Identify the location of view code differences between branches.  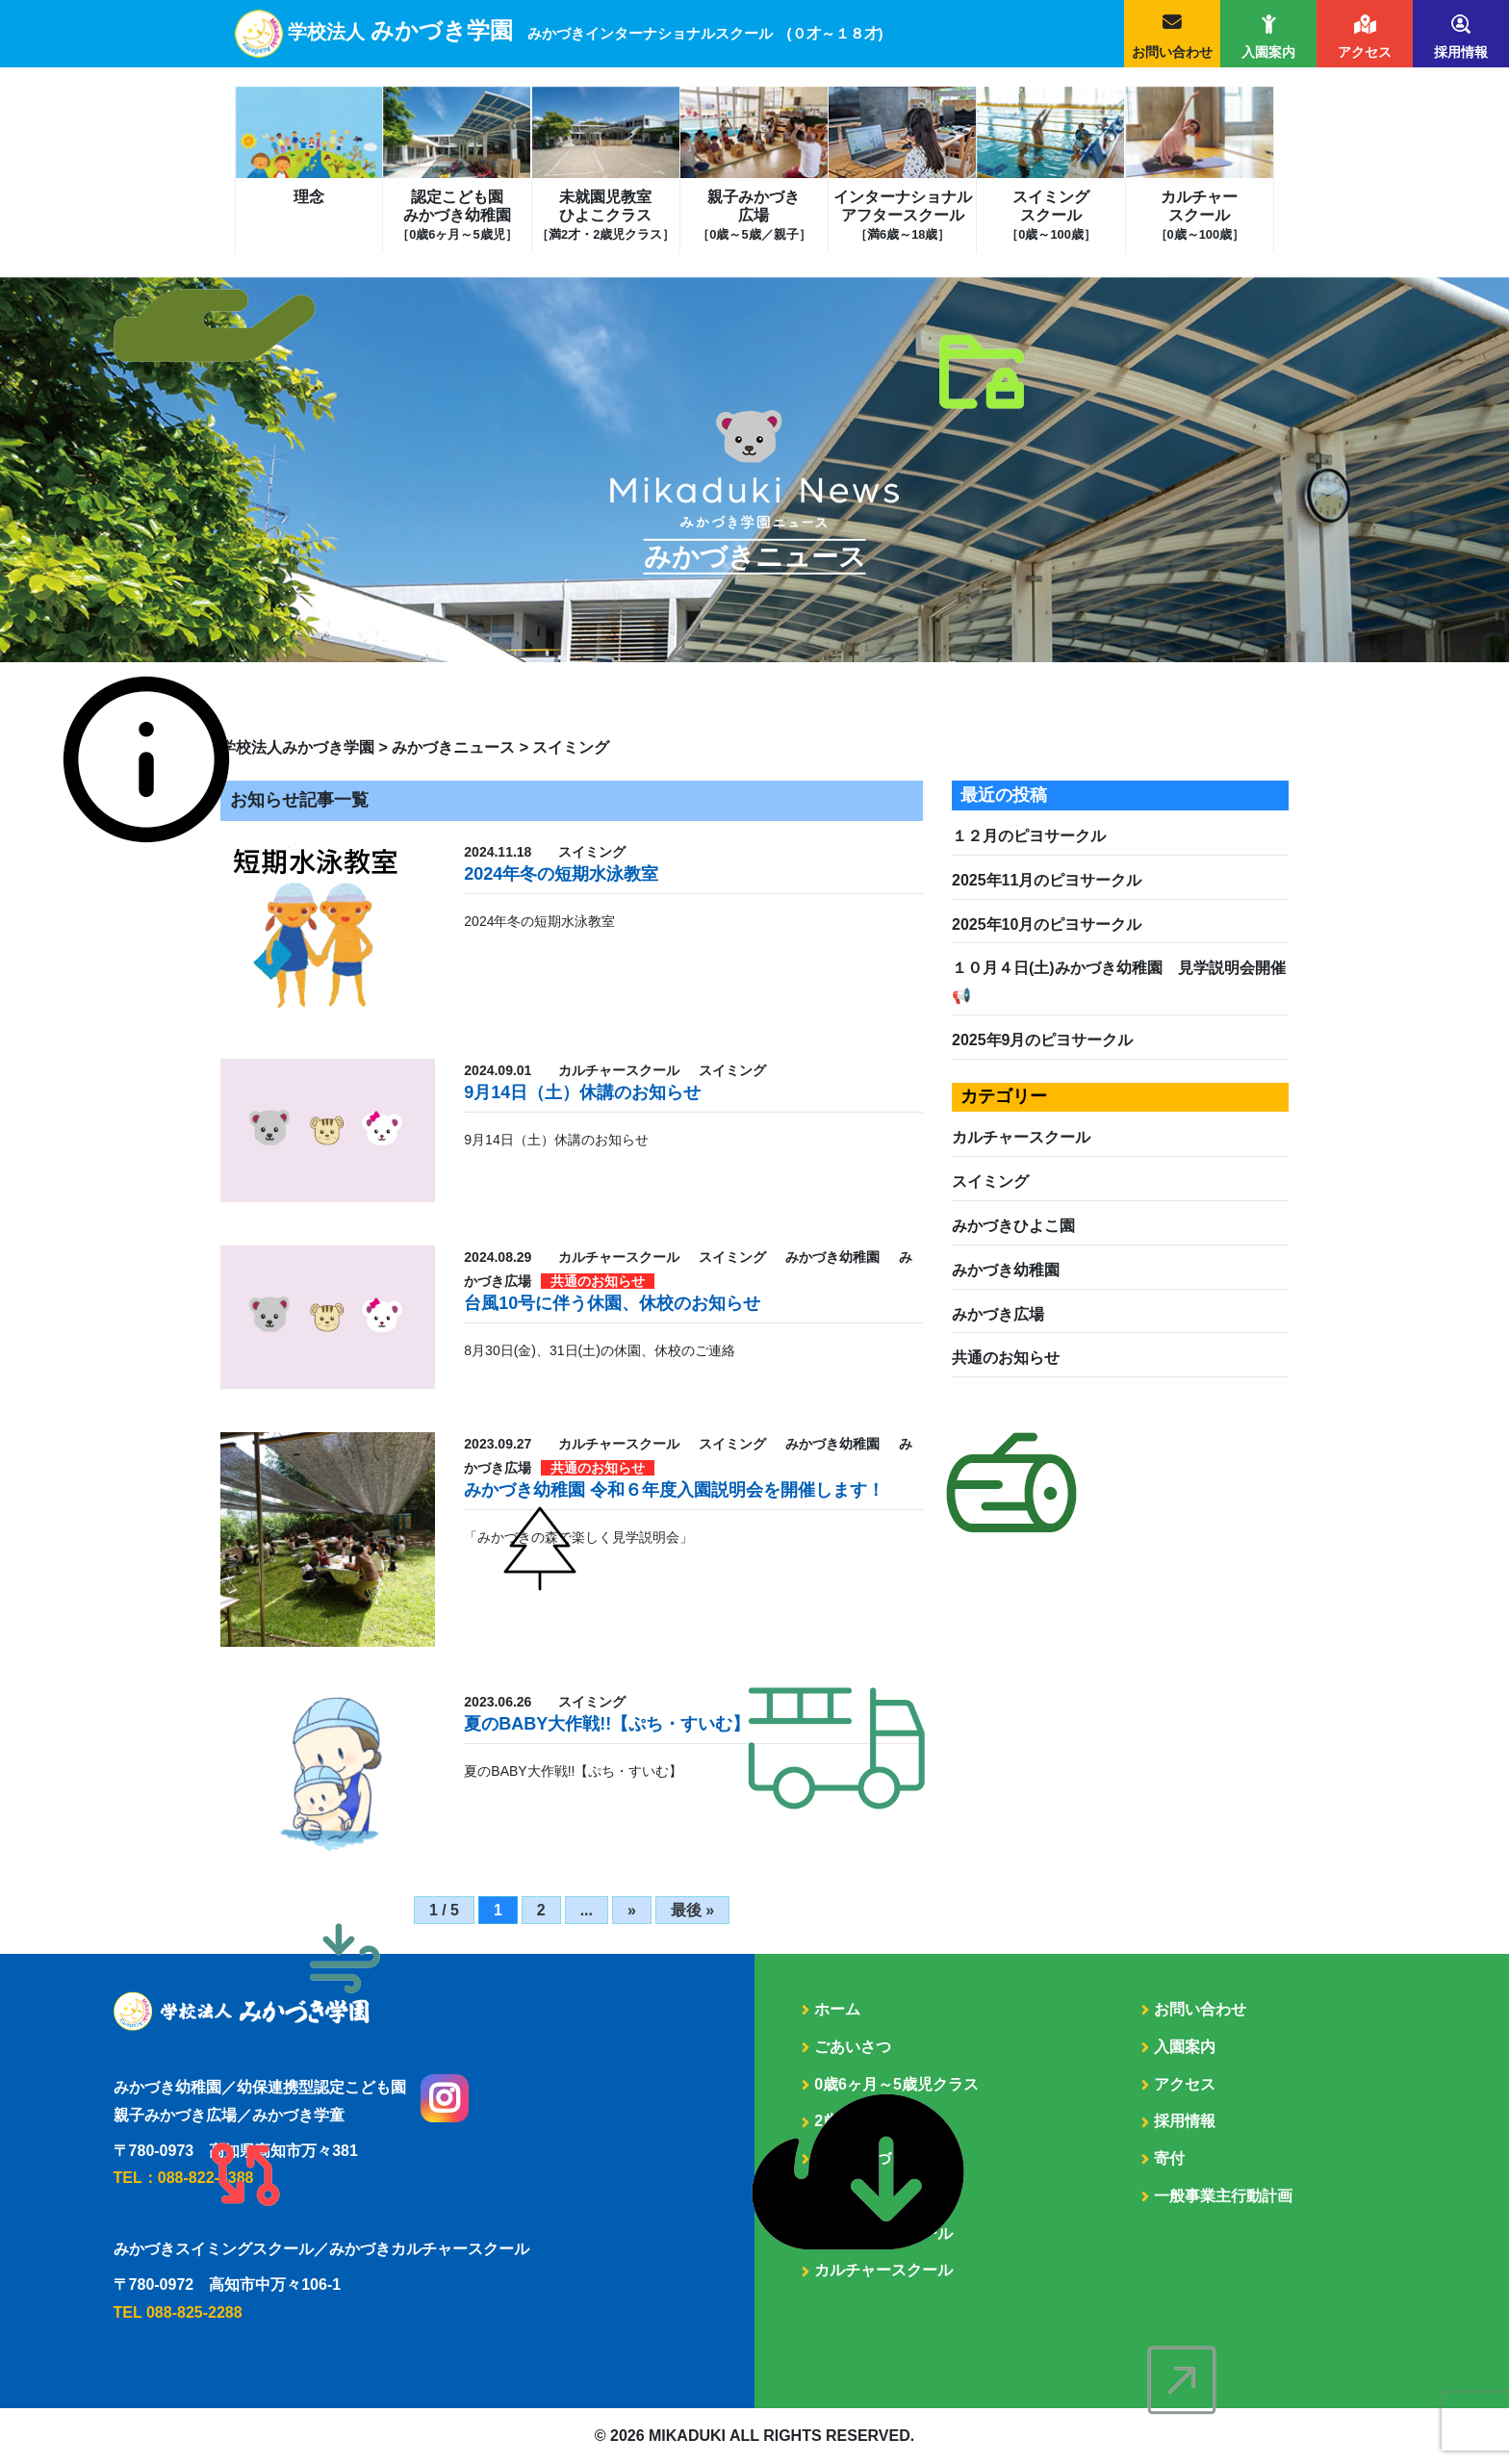
(245, 2174).